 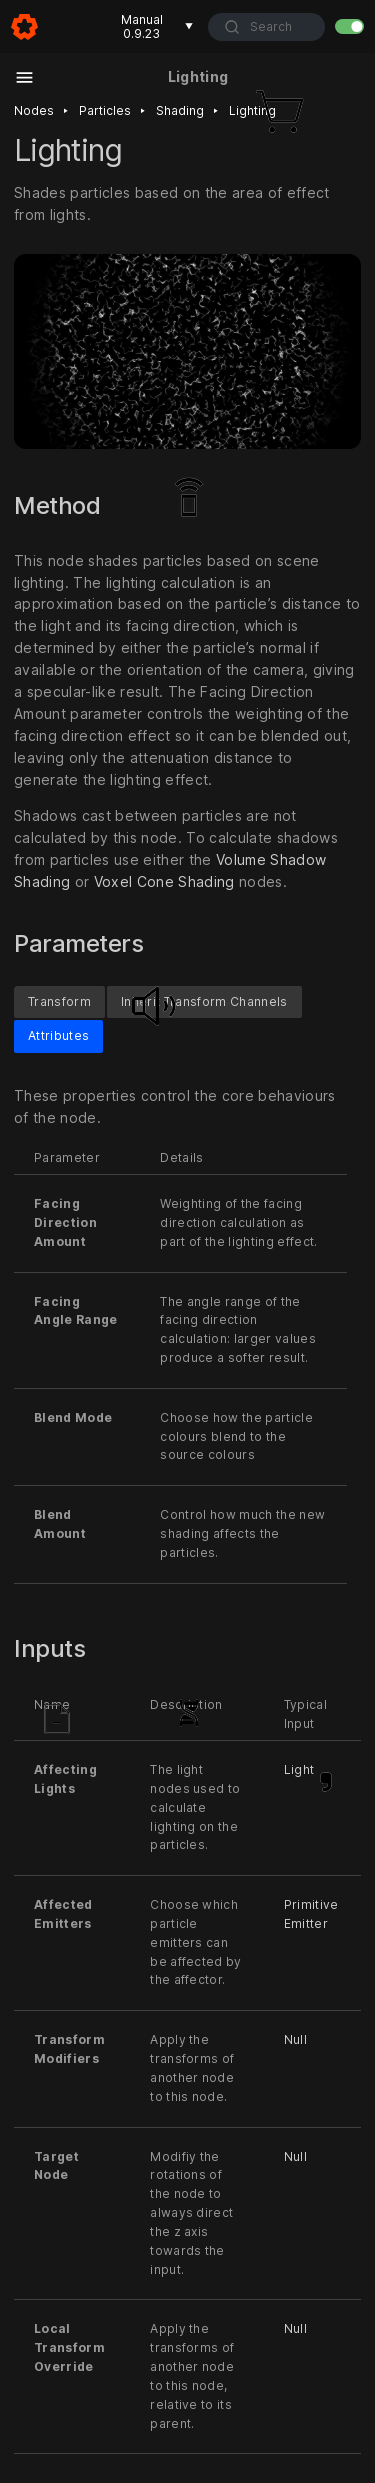 I want to click on insert closing single quotation mark, so click(x=326, y=1782).